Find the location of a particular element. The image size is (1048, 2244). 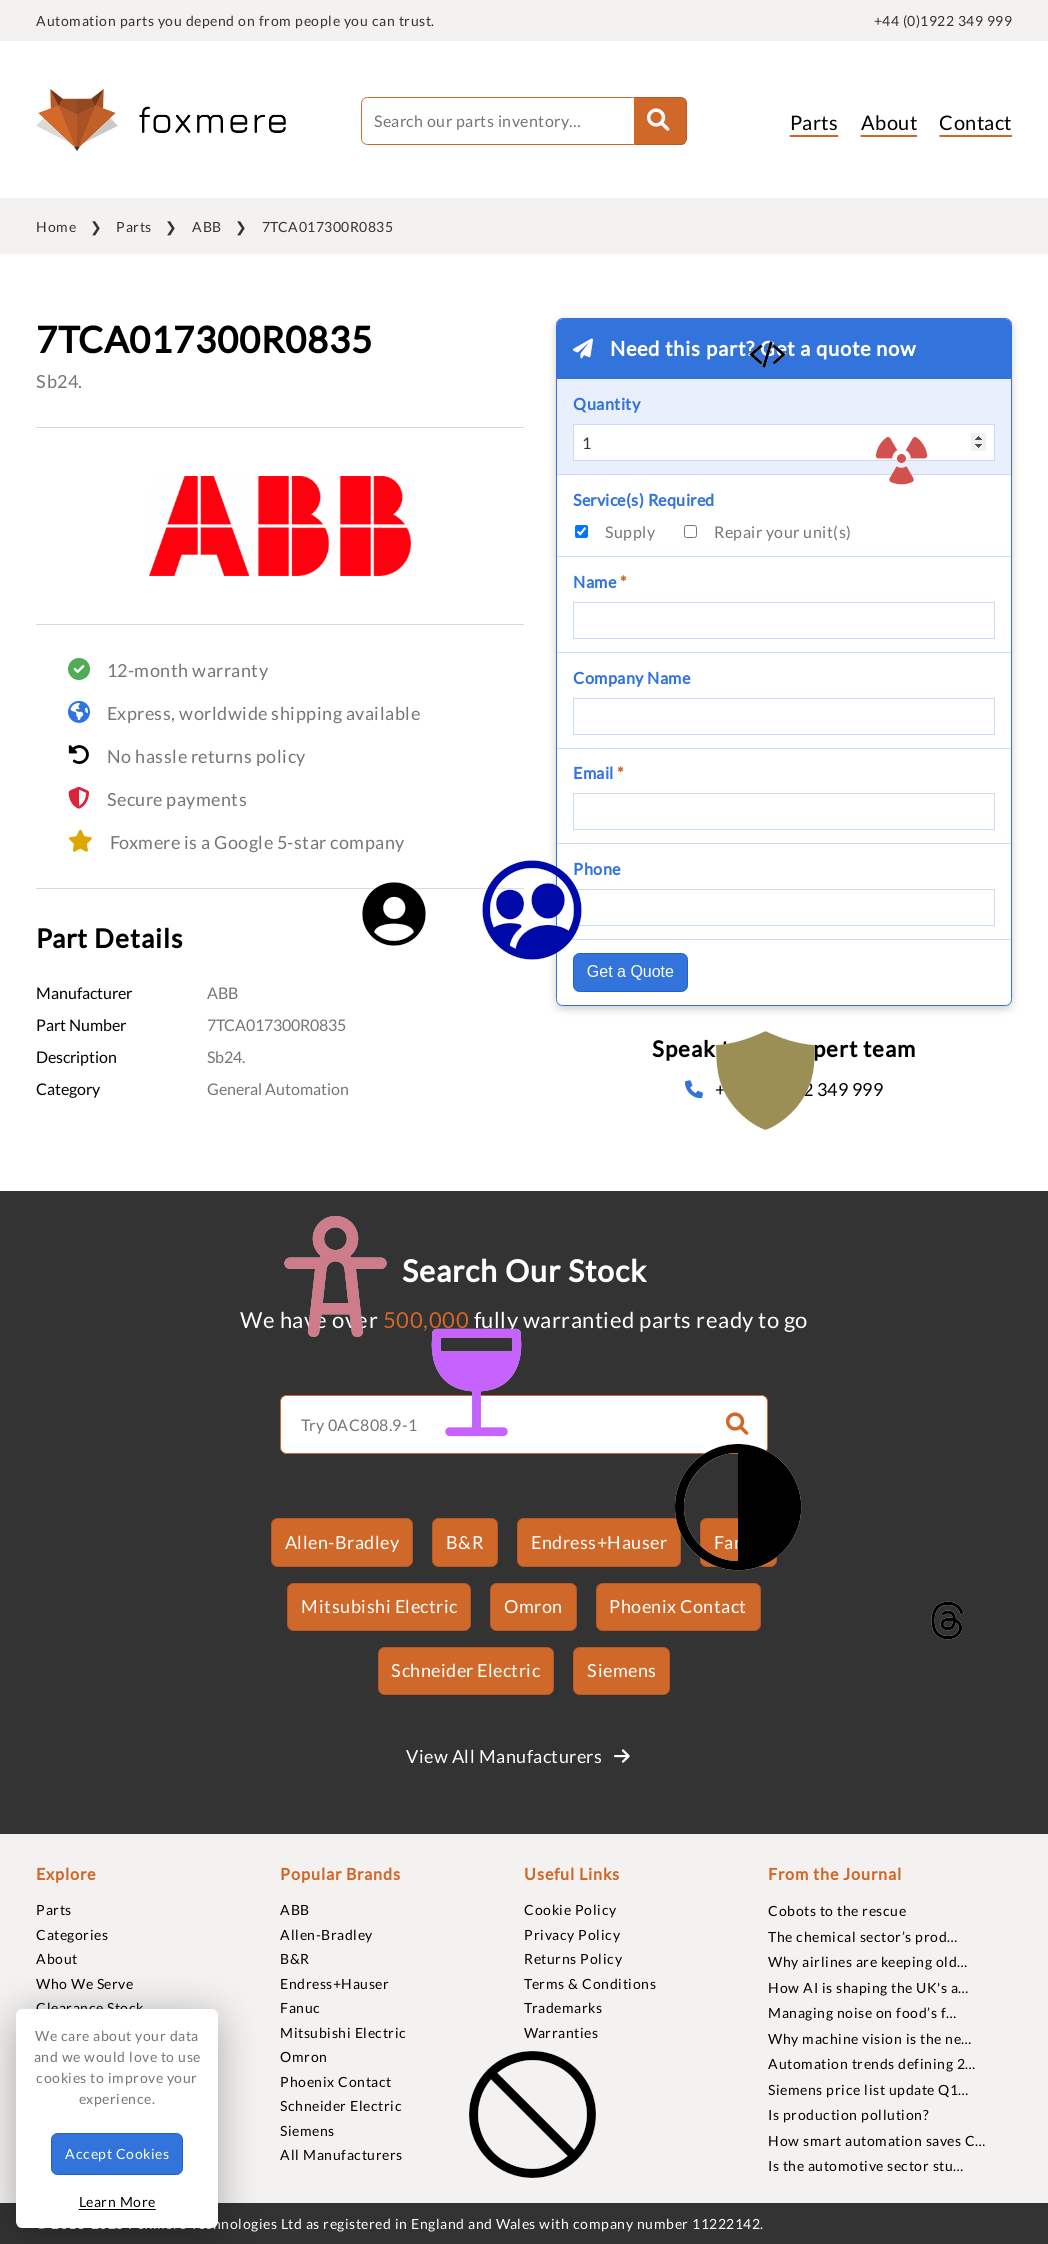

view group or team members is located at coordinates (532, 910).